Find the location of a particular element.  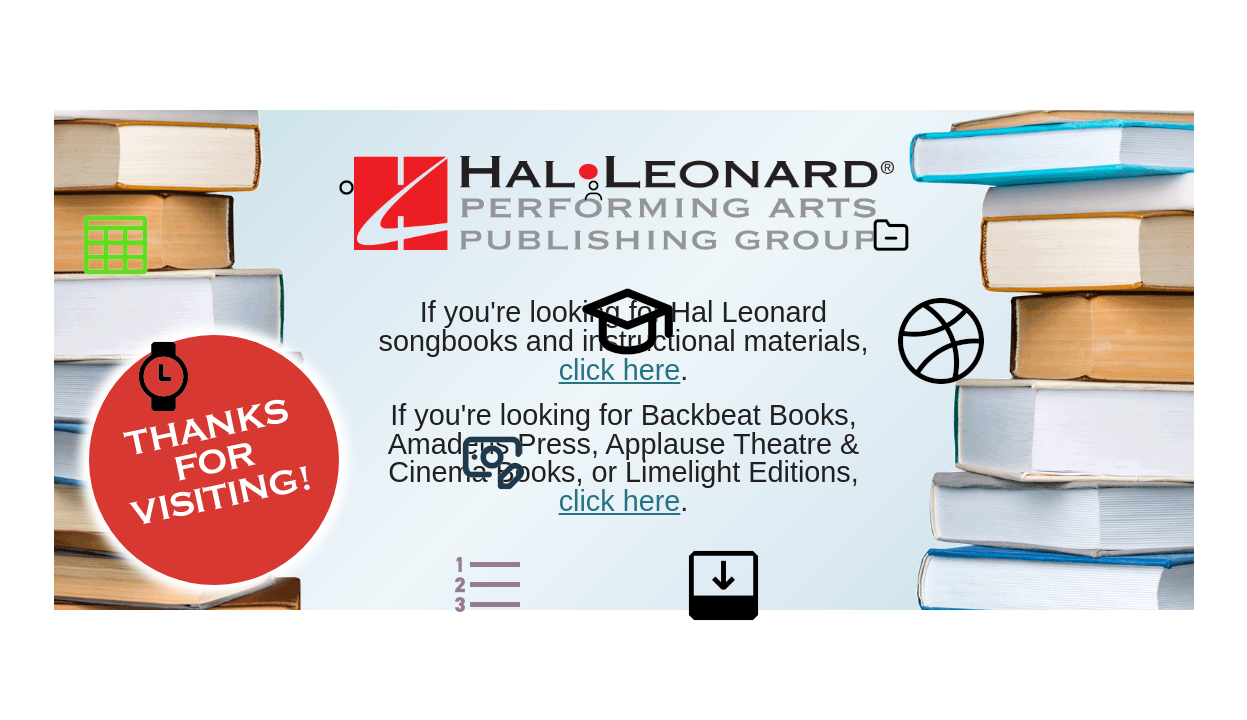

create a numbered list is located at coordinates (485, 587).